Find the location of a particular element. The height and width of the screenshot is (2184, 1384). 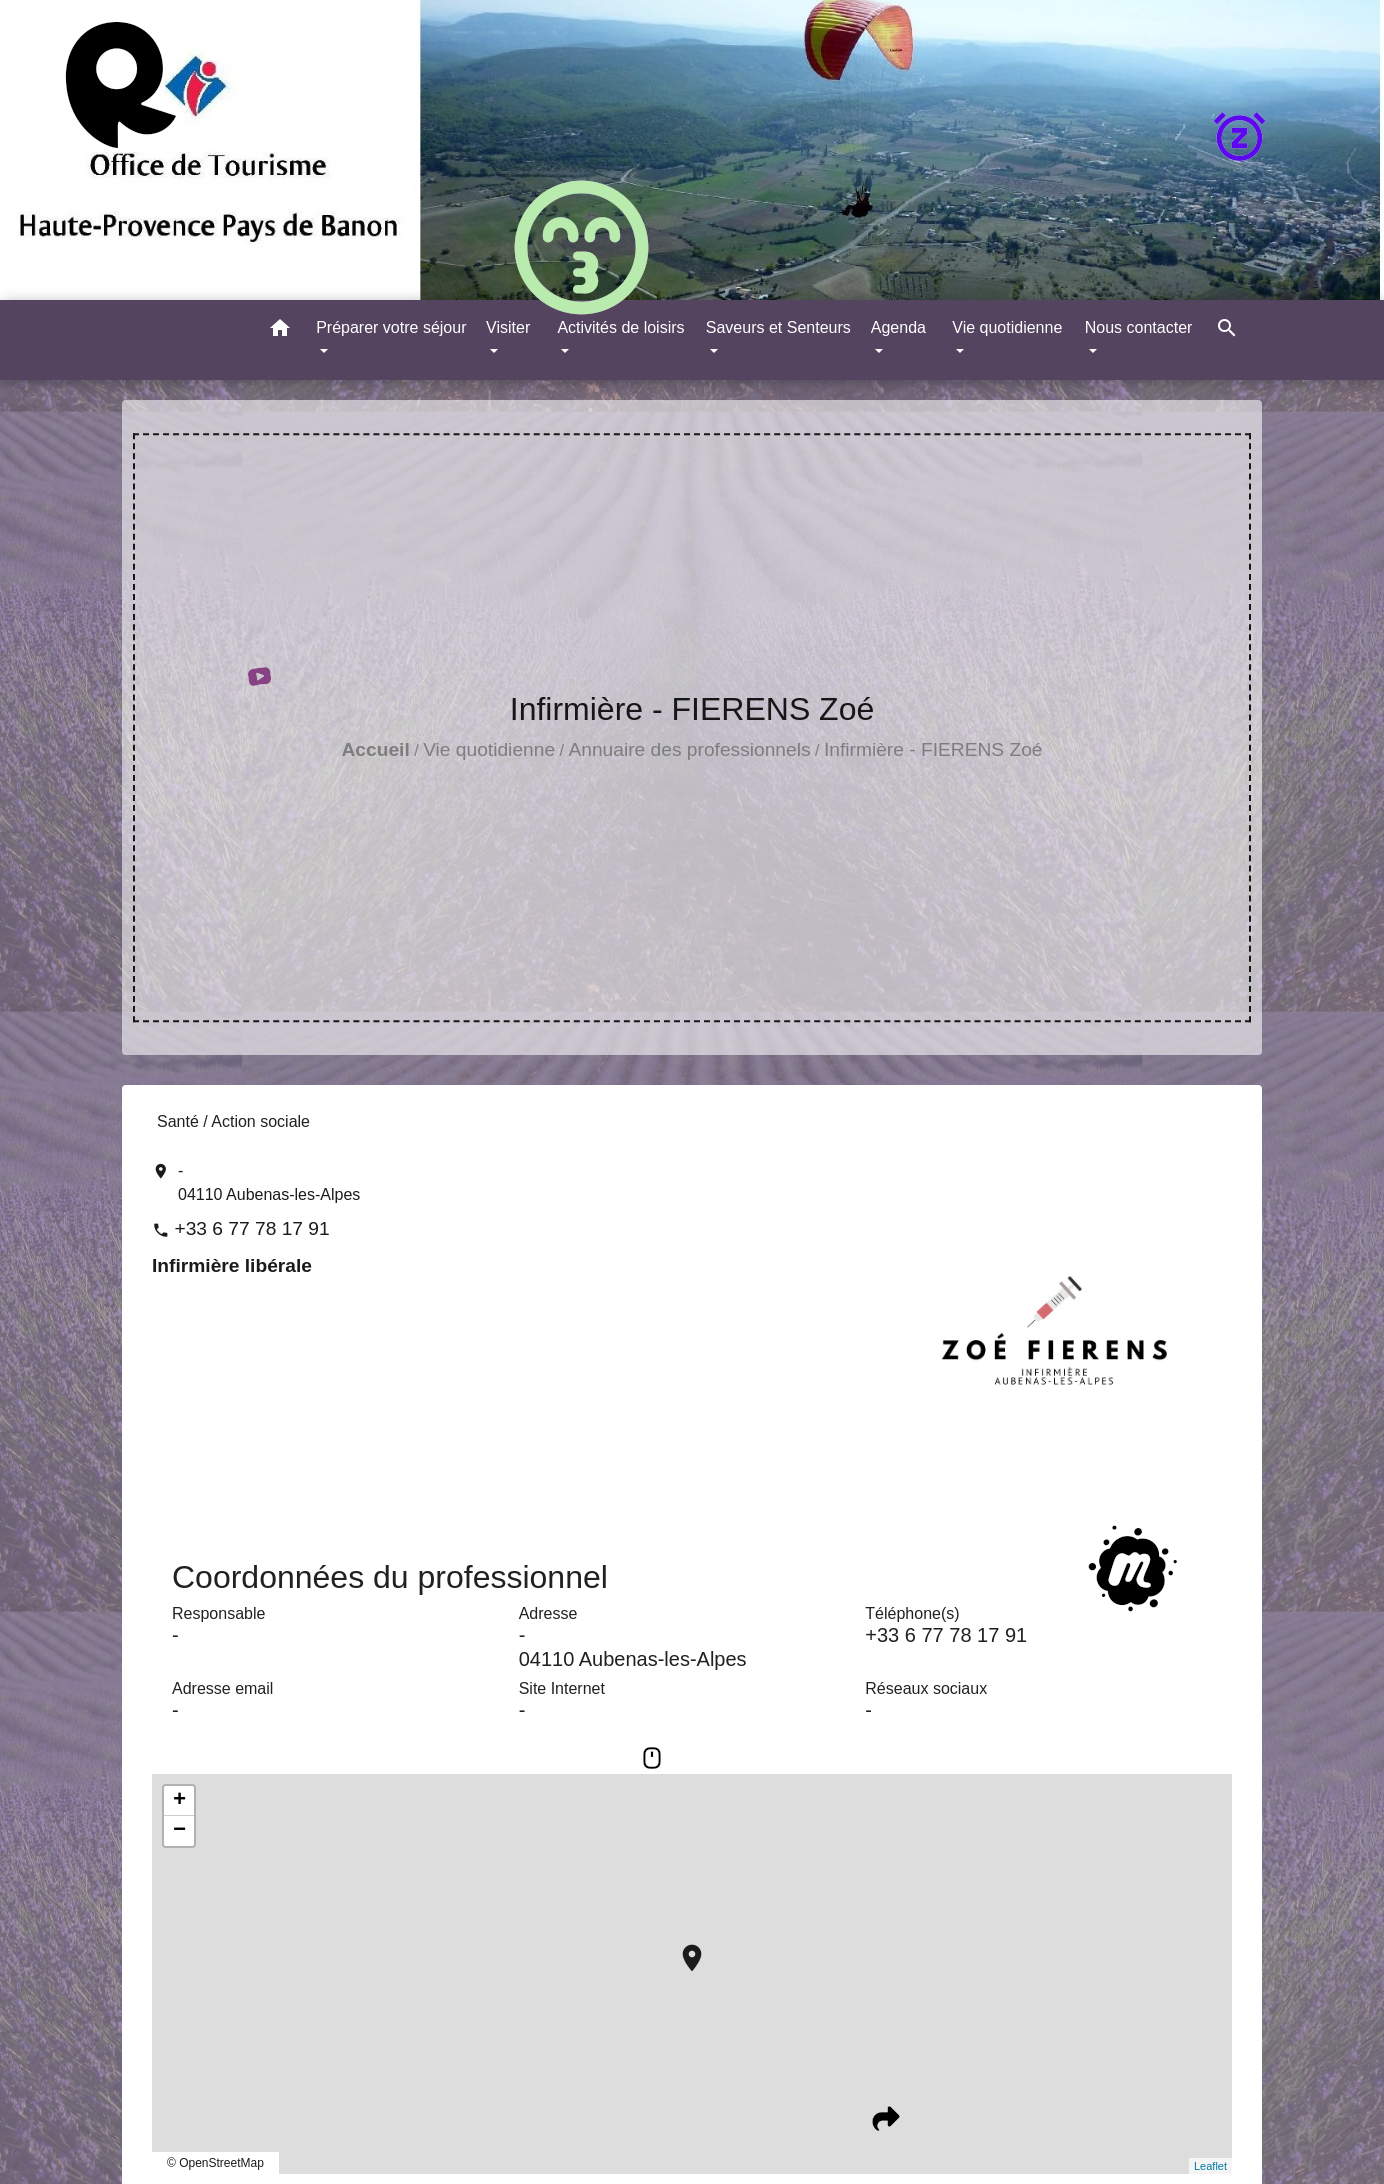

share this content is located at coordinates (886, 2119).